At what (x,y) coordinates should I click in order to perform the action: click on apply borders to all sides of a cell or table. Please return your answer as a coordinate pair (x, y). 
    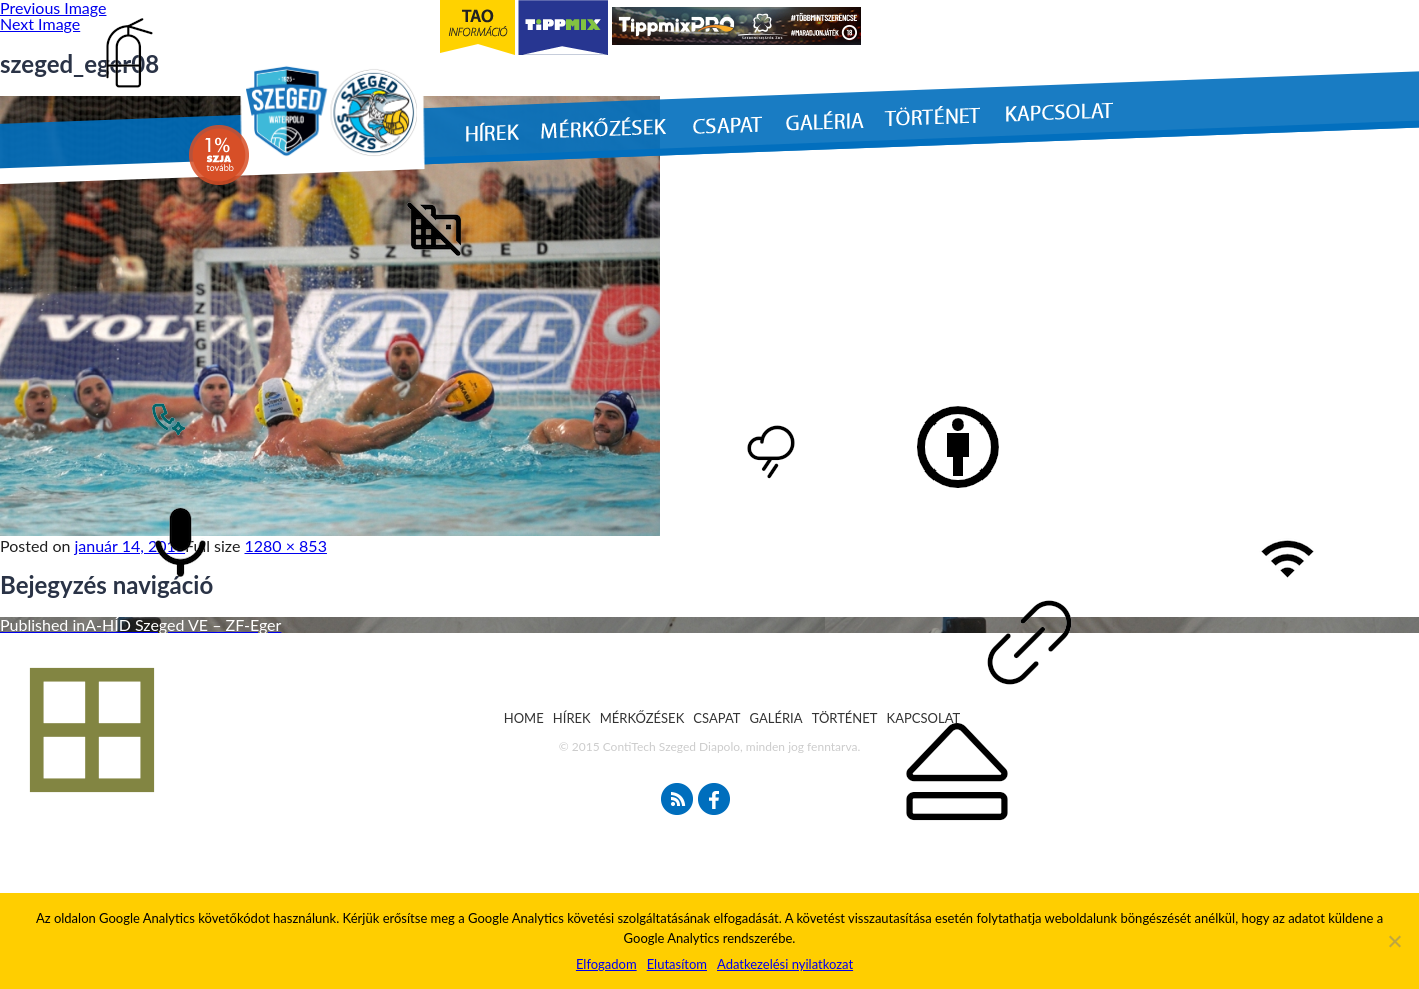
    Looking at the image, I should click on (92, 730).